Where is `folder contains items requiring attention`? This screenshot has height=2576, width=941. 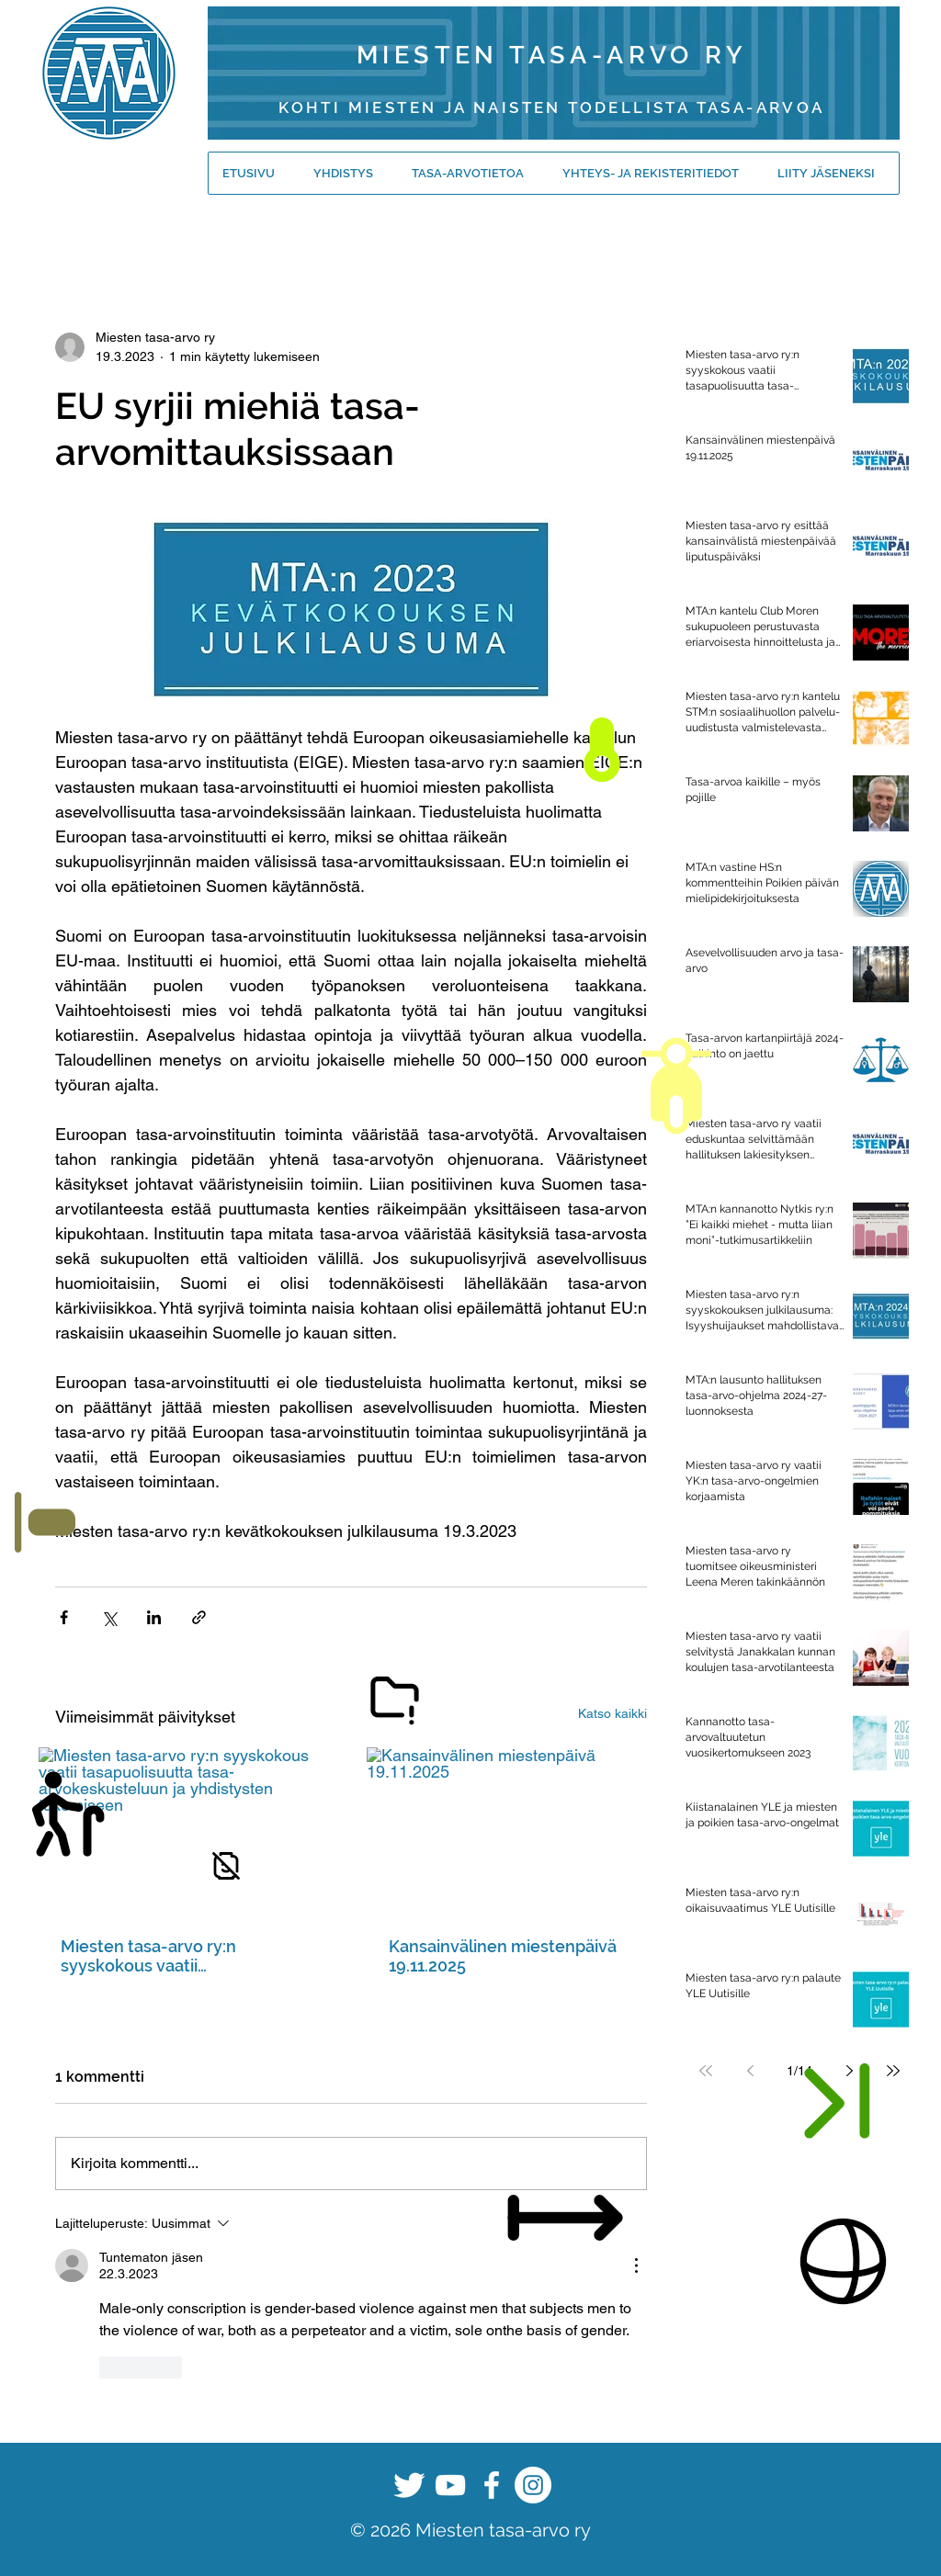
folder contains items requiring attention is located at coordinates (394, 1698).